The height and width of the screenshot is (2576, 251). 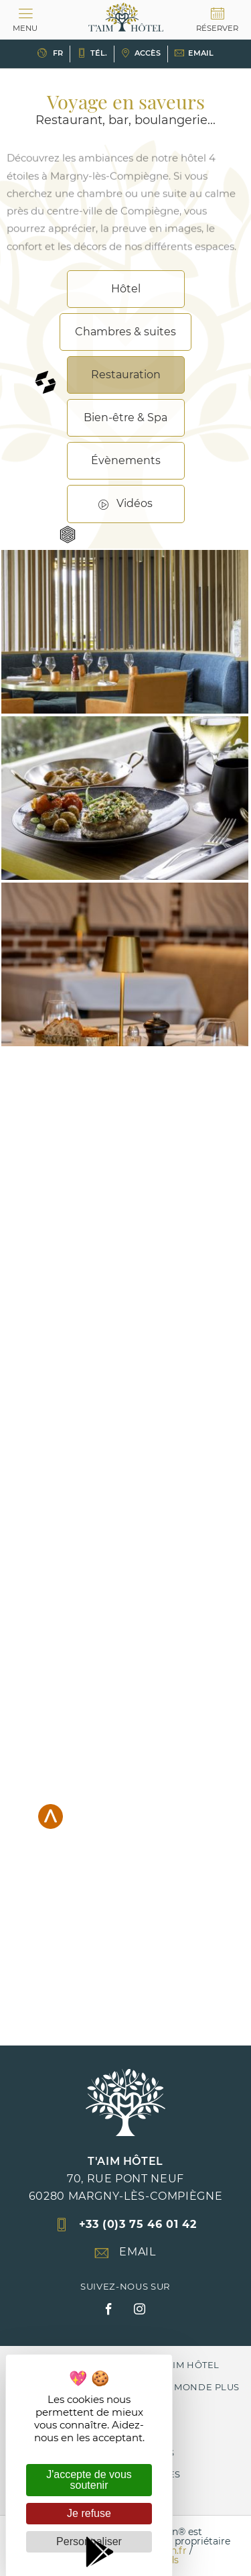 I want to click on ServBay application logo, so click(x=46, y=382).